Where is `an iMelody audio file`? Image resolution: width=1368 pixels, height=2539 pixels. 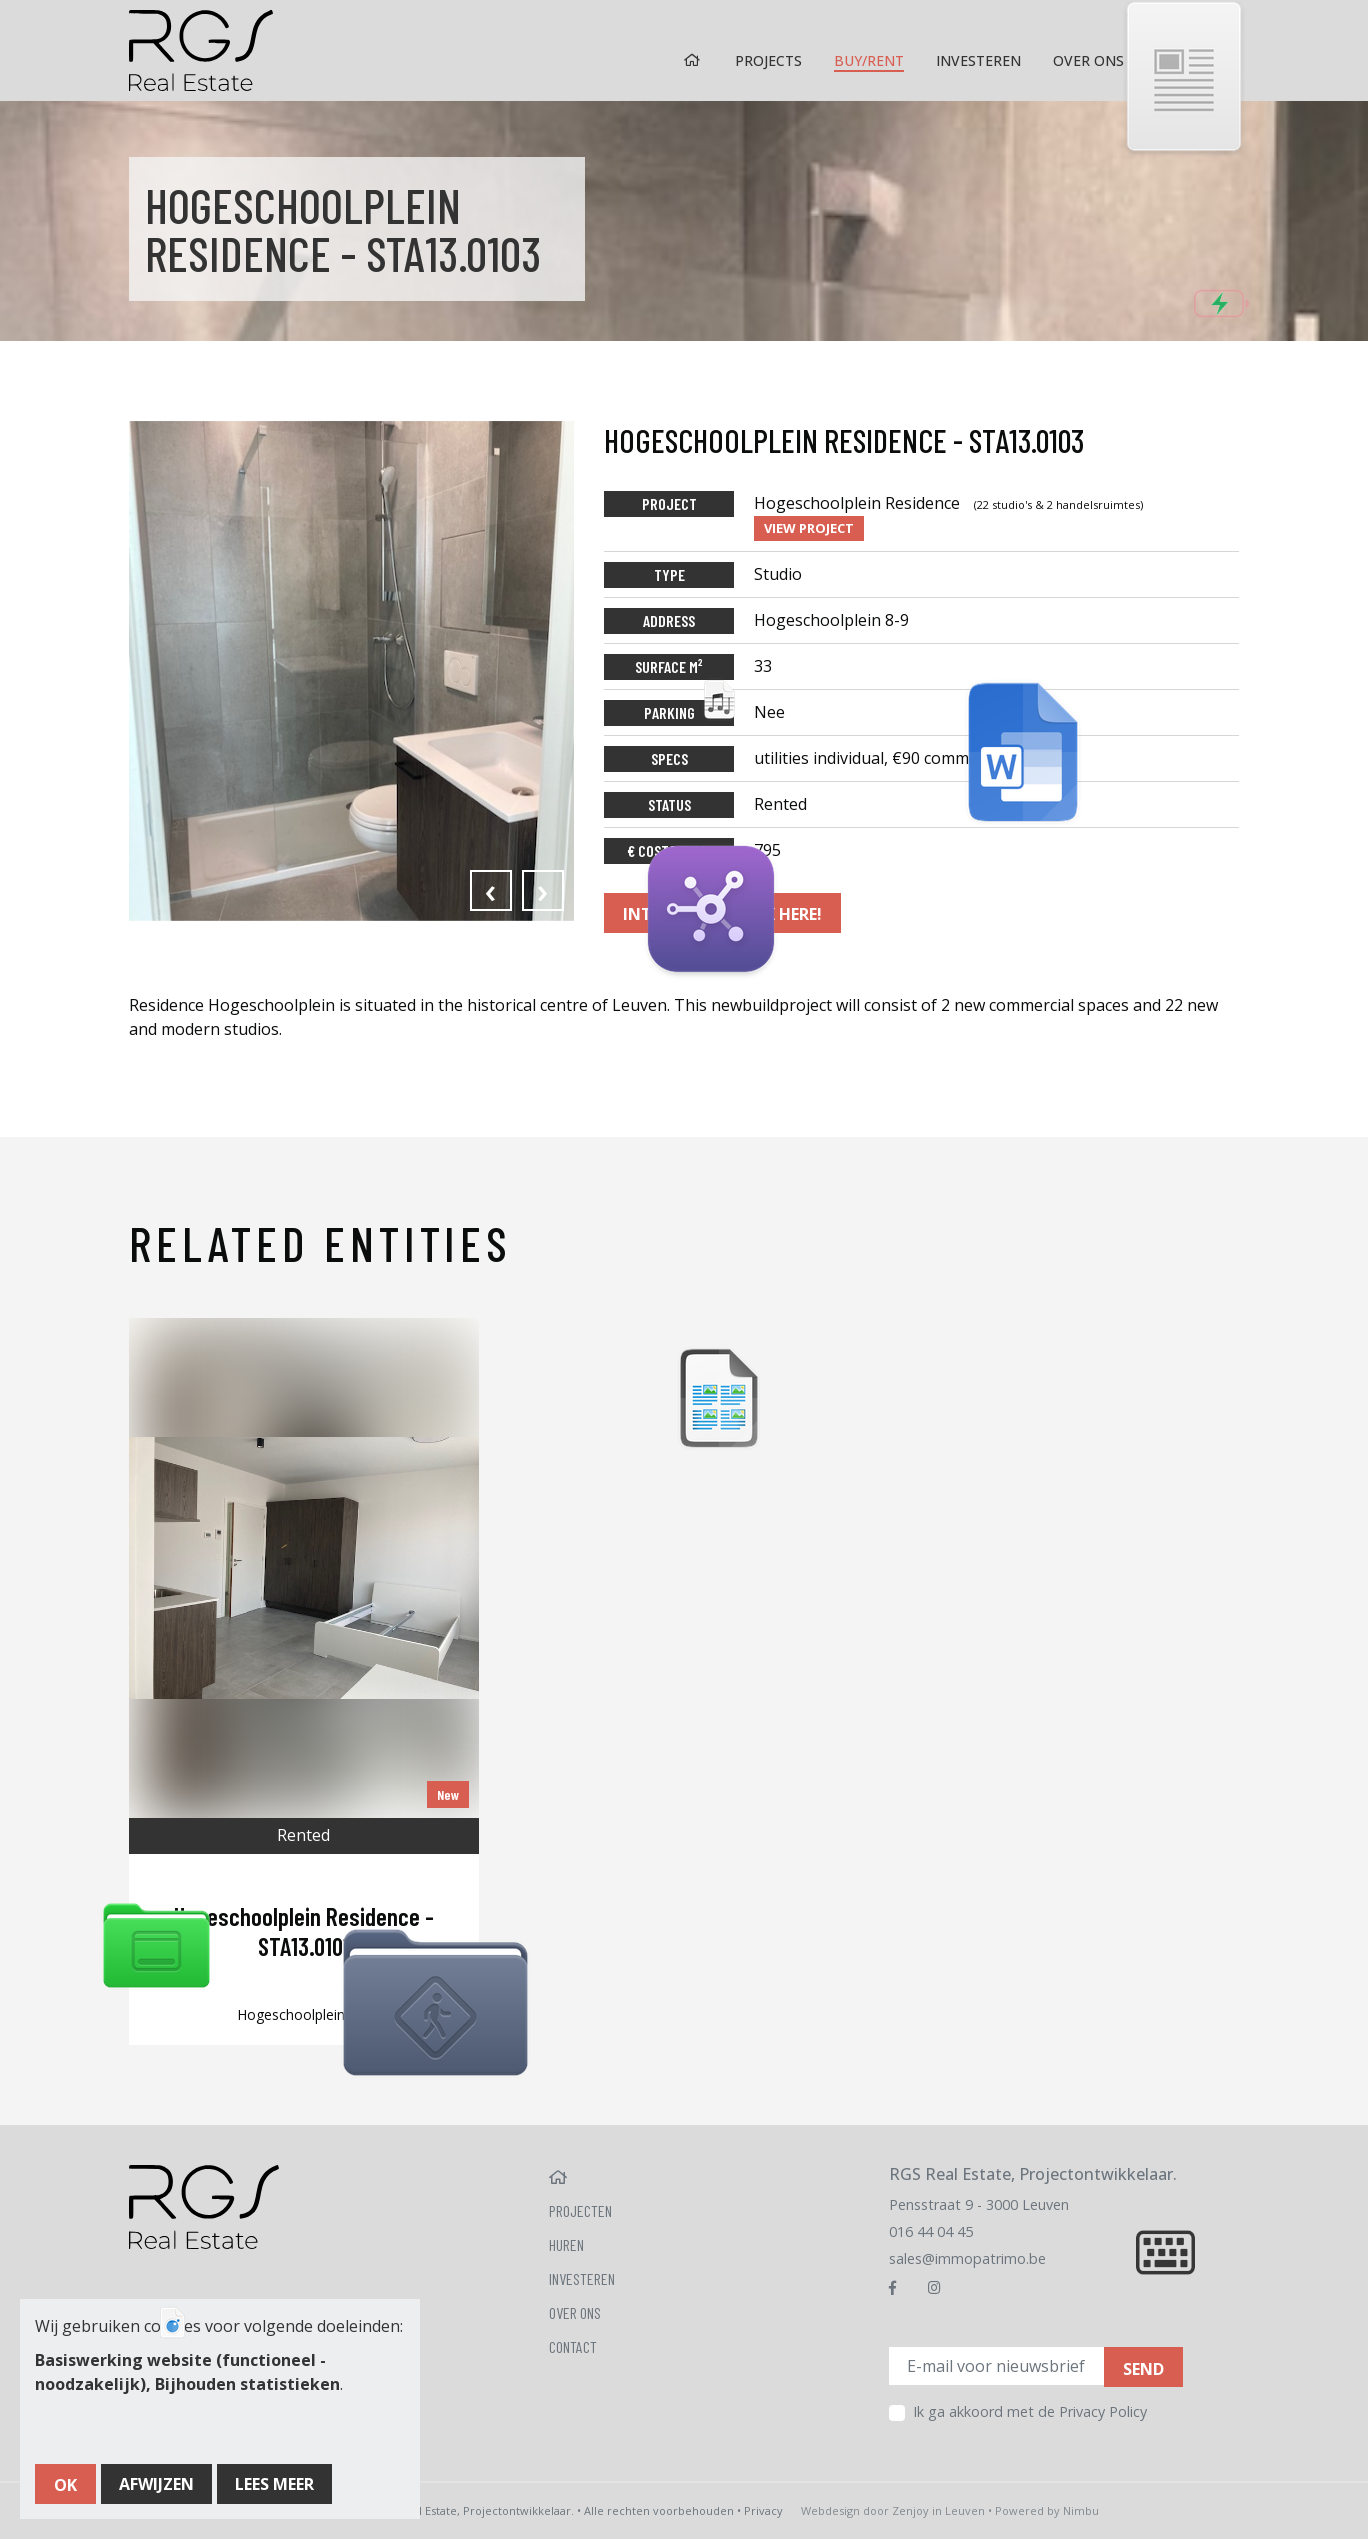
an iMelody audio file is located at coordinates (719, 699).